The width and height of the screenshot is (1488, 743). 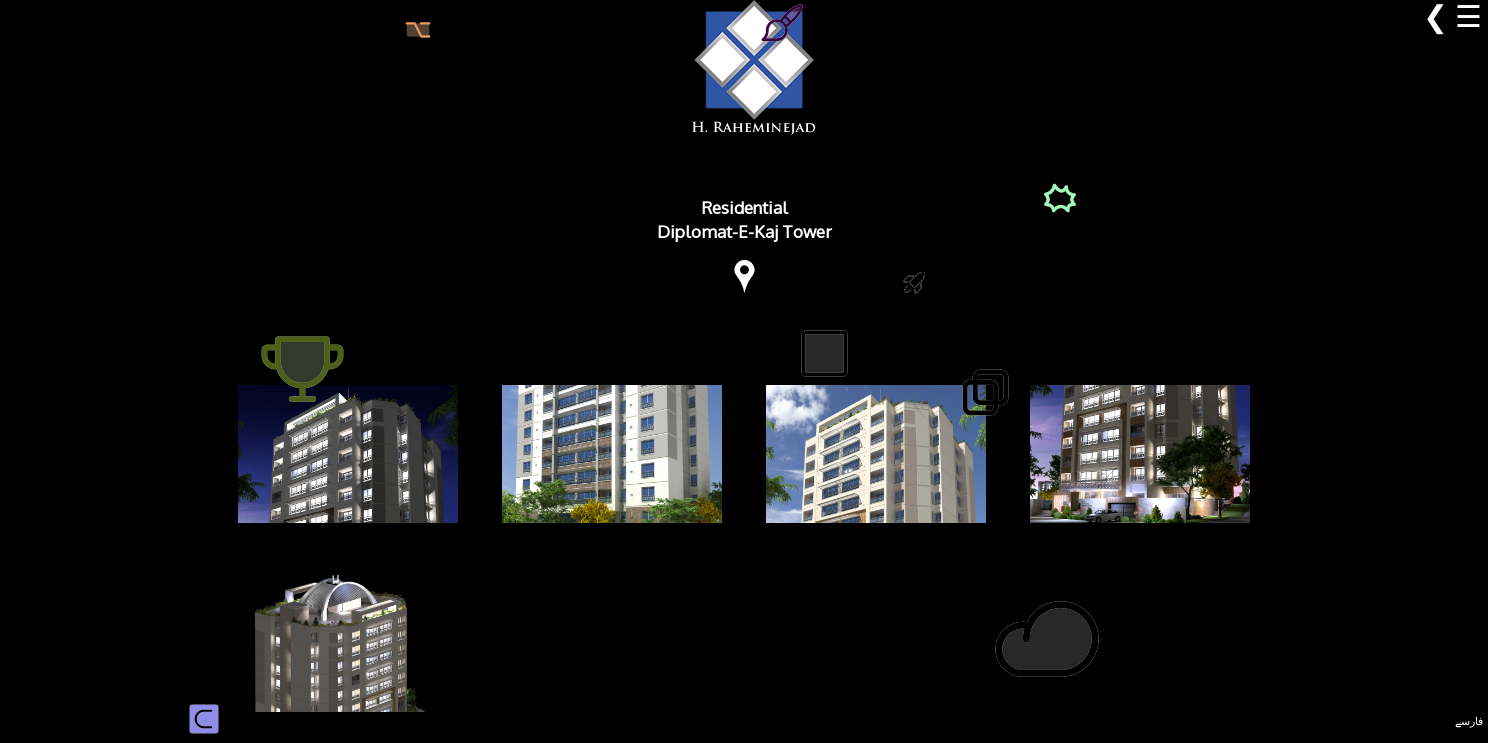 I want to click on view overlapping layers or intersecting objects, so click(x=985, y=392).